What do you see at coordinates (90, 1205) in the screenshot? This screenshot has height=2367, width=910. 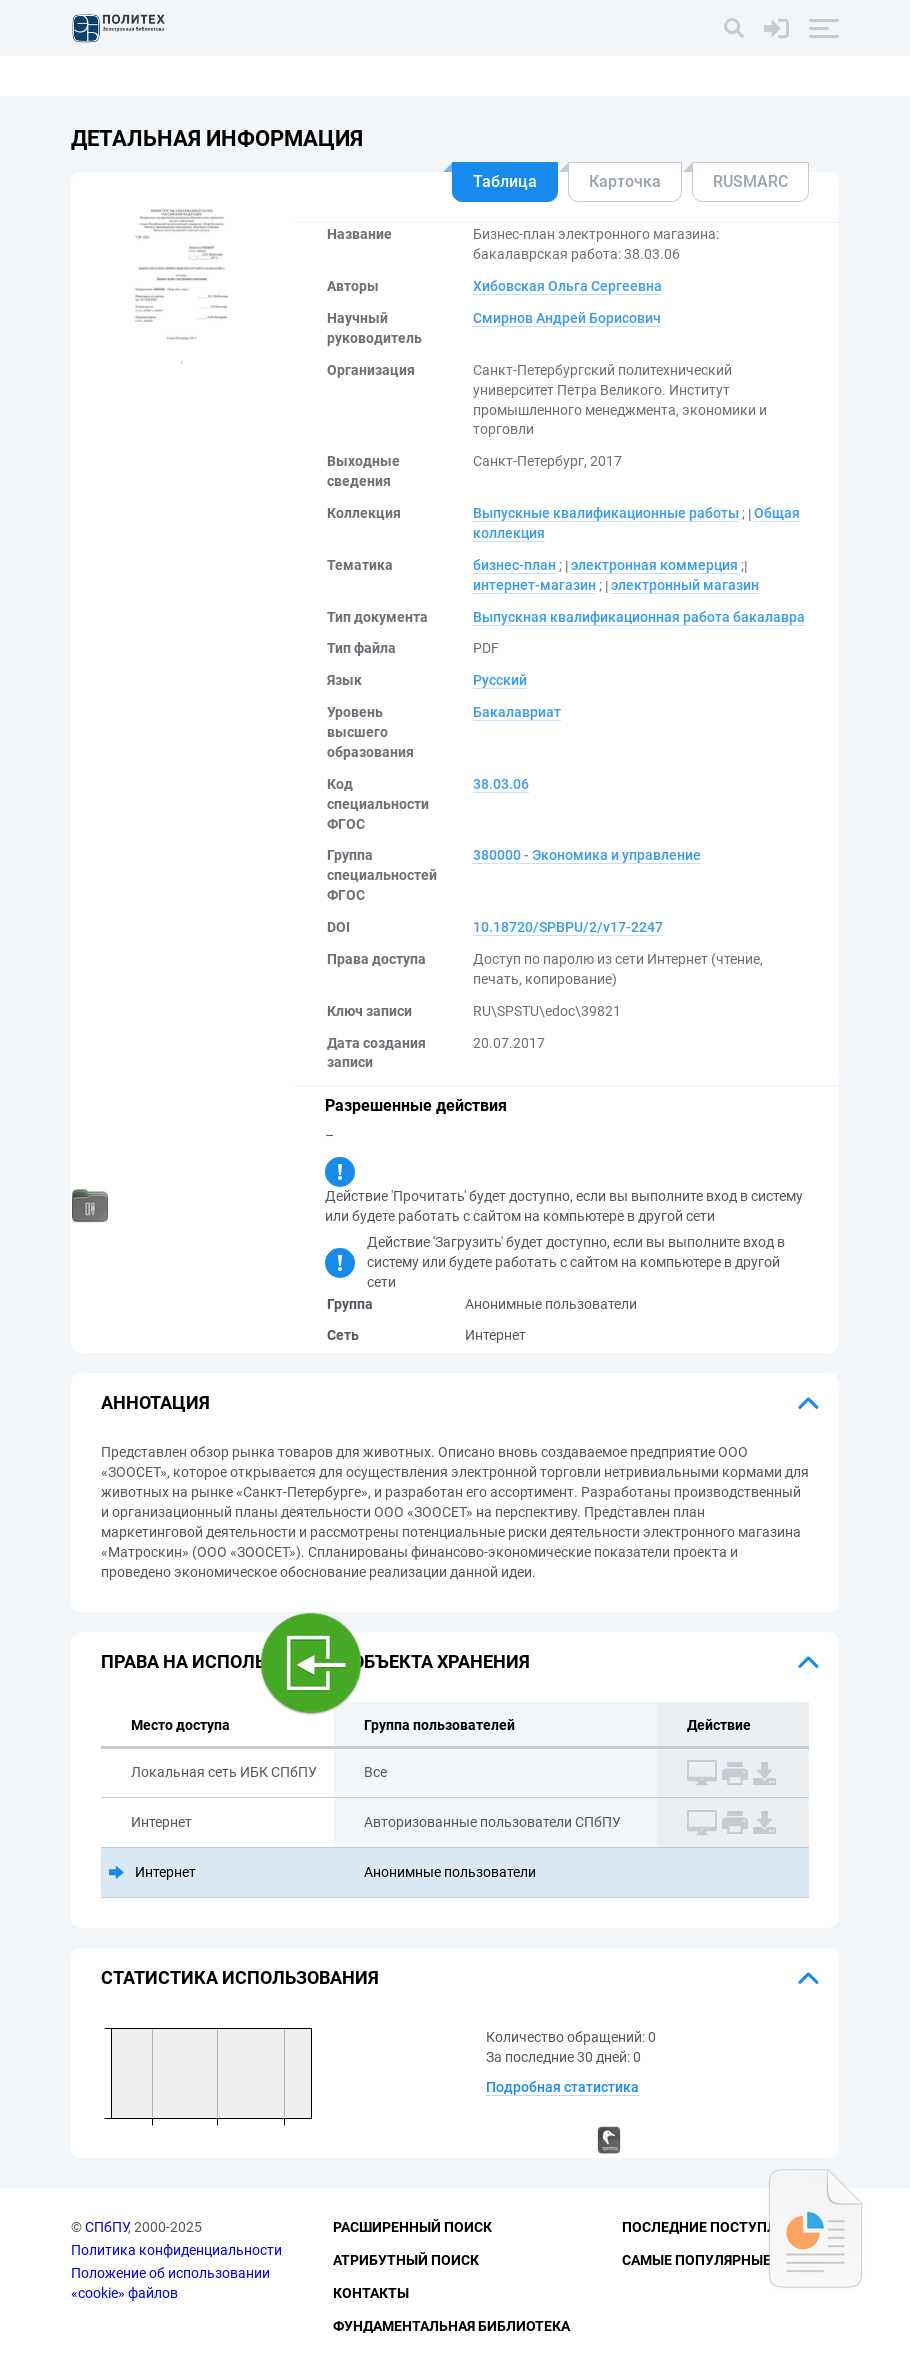 I see `open templates folder` at bounding box center [90, 1205].